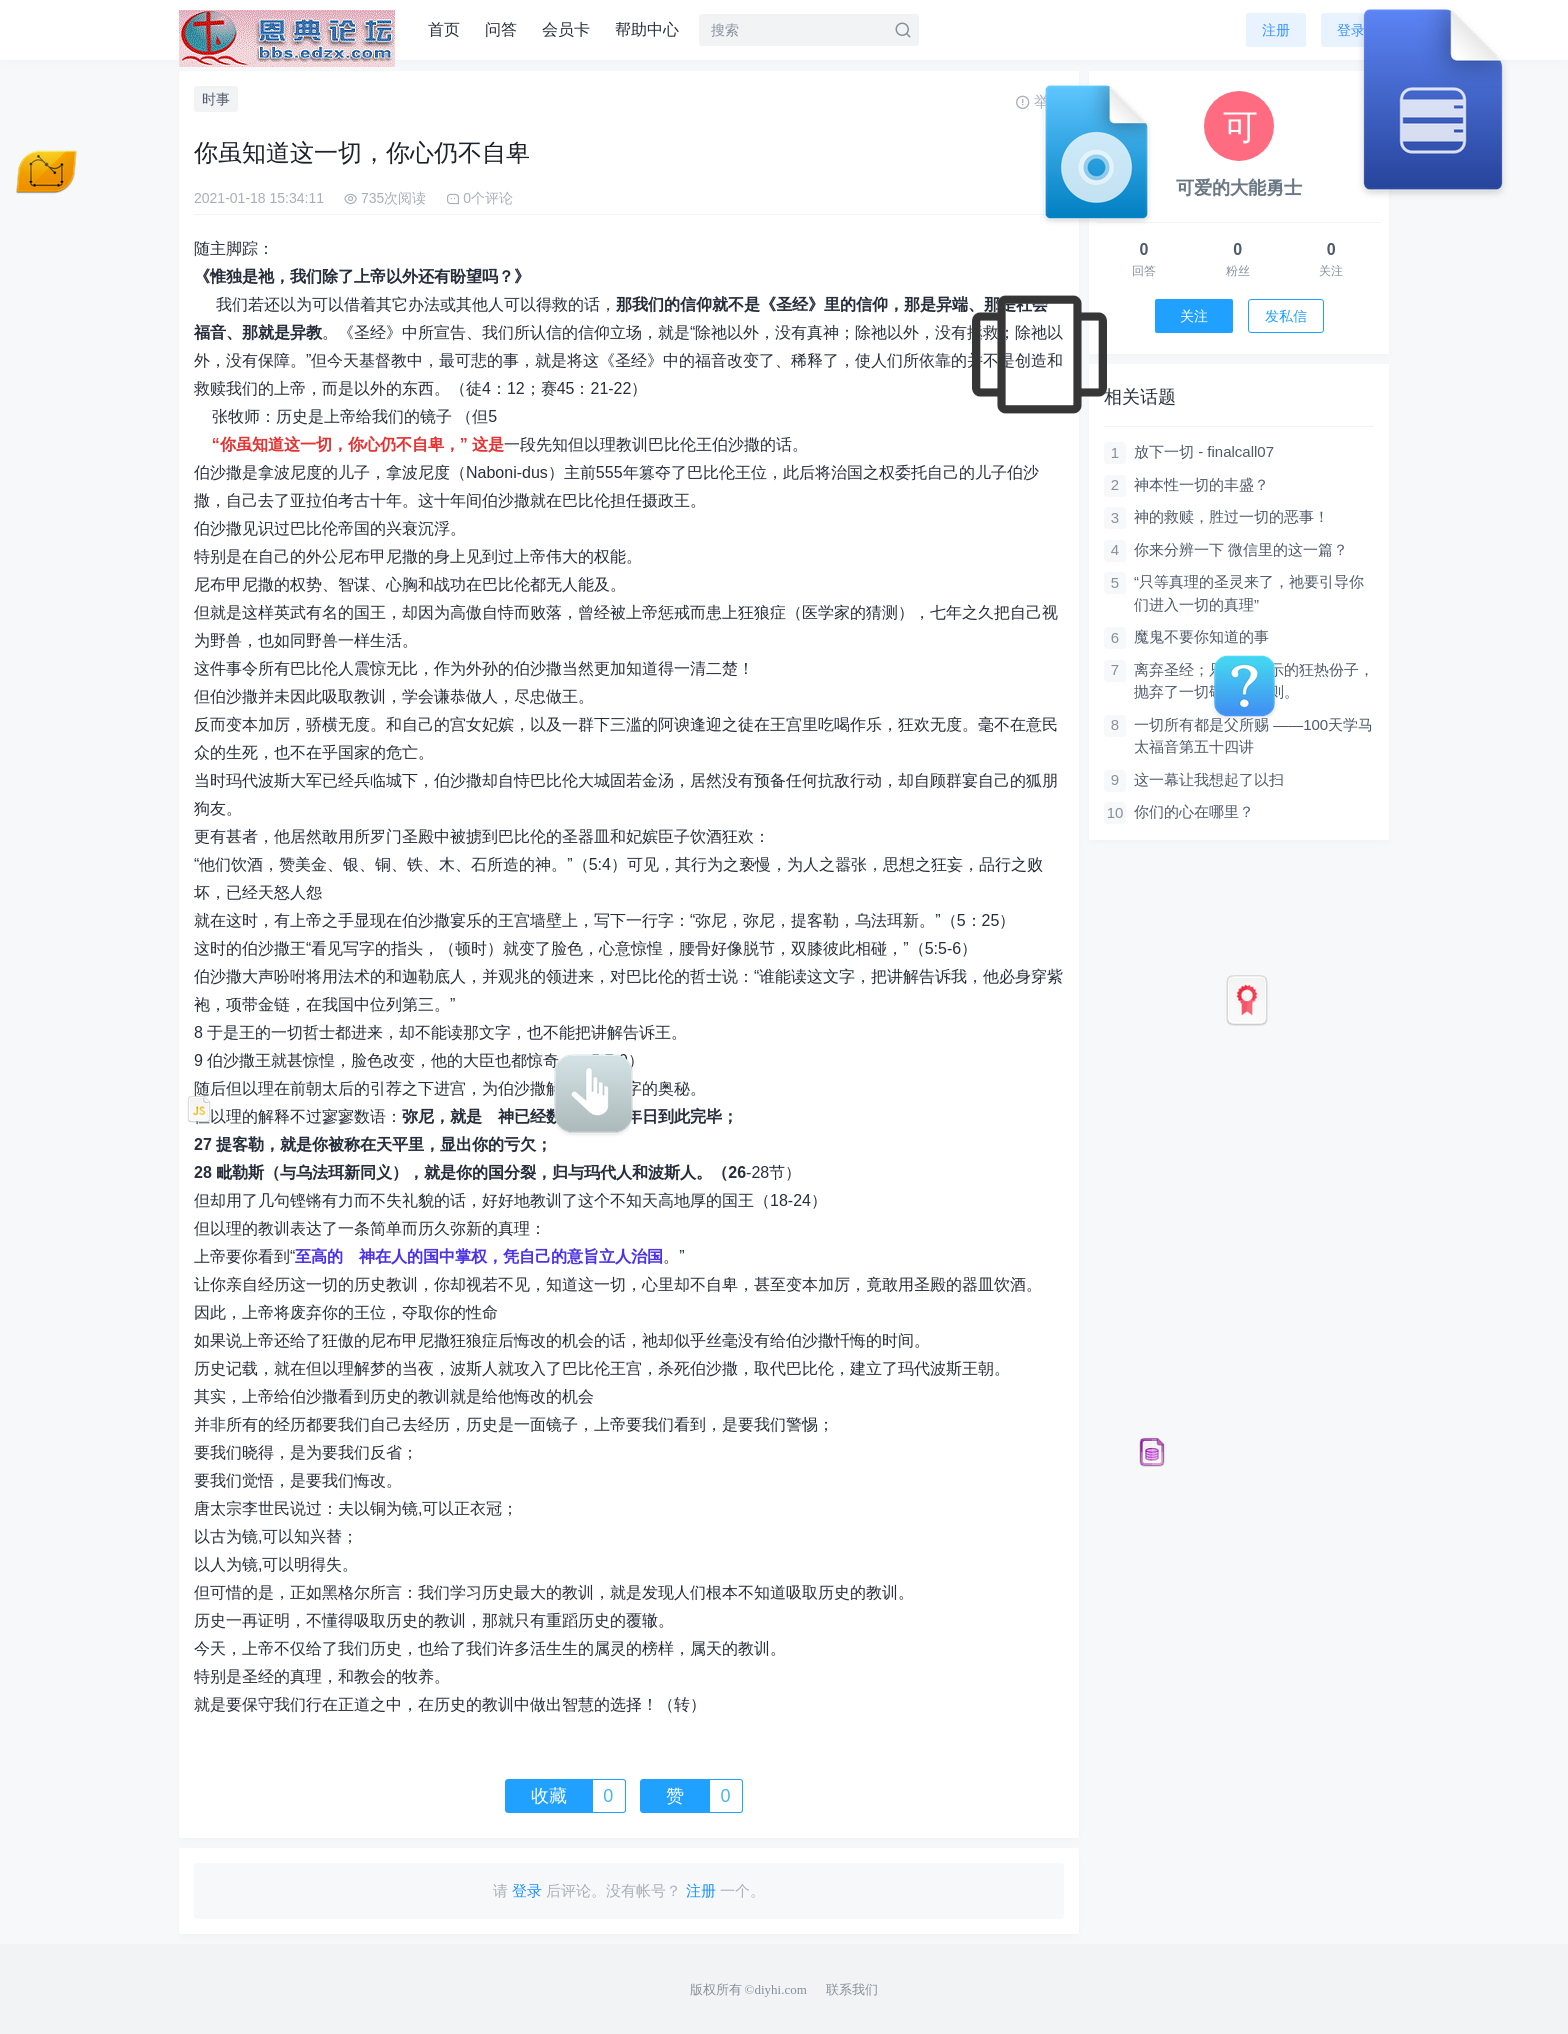 The height and width of the screenshot is (2034, 1568). Describe the element at coordinates (1247, 1000) in the screenshot. I see `a pkcs7 certificate file or security credential` at that location.